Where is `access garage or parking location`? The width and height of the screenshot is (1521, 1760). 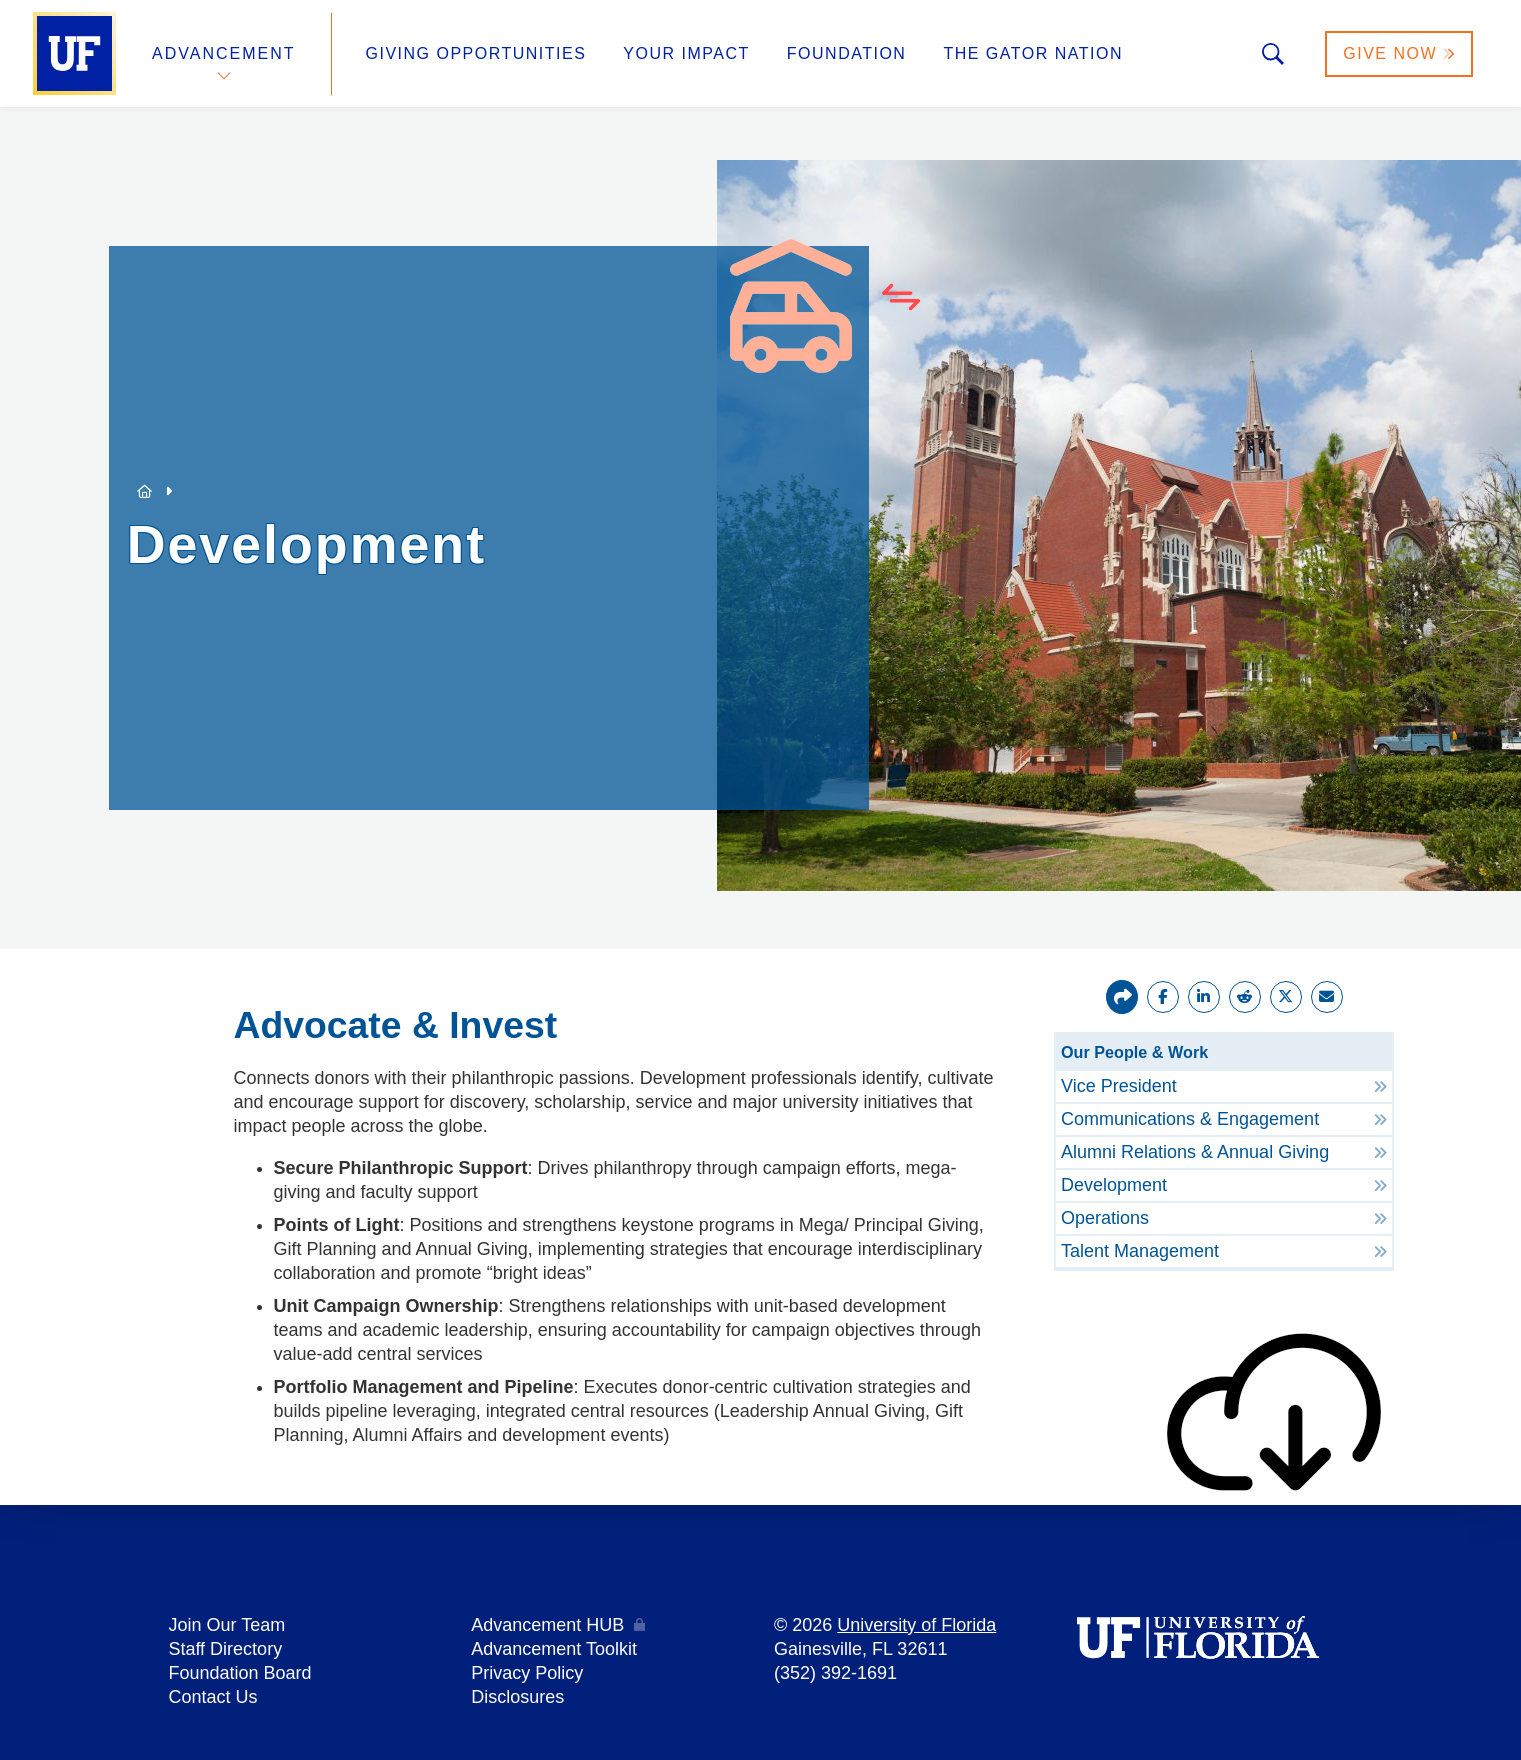
access garage or parking location is located at coordinates (791, 306).